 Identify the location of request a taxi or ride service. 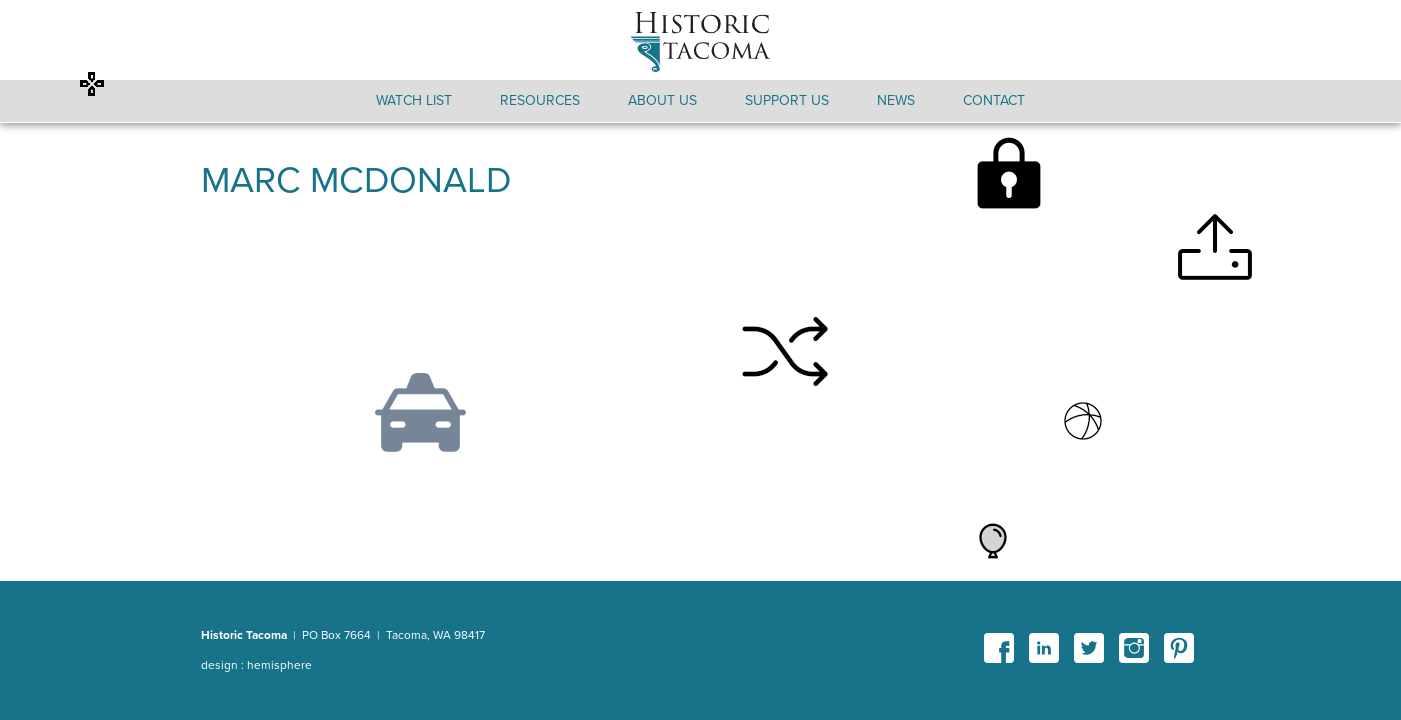
(420, 418).